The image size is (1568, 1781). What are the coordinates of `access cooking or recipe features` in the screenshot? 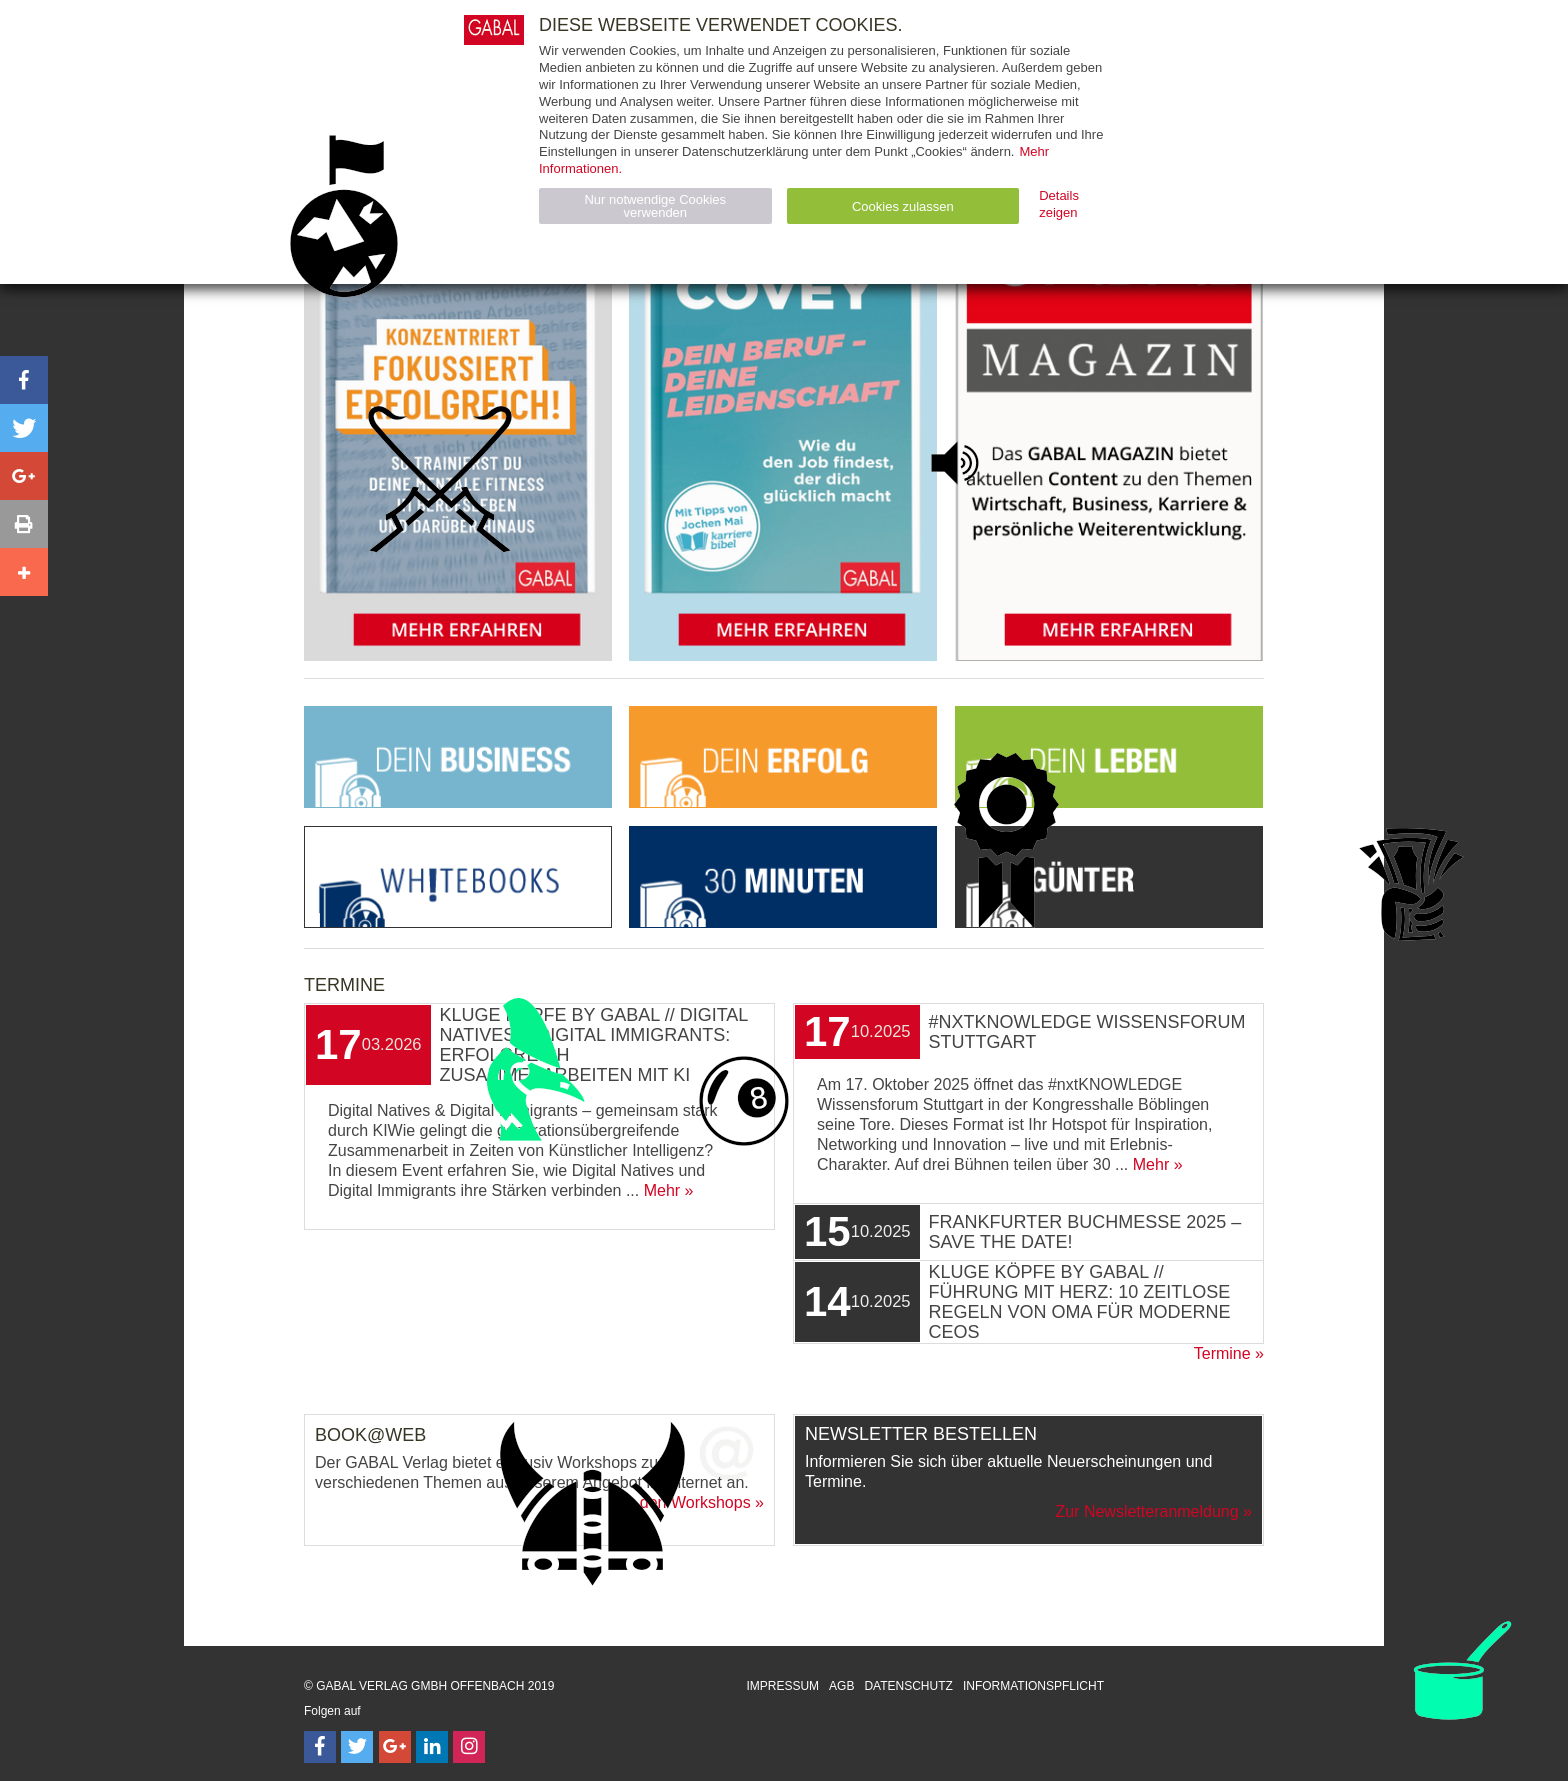 It's located at (1462, 1670).